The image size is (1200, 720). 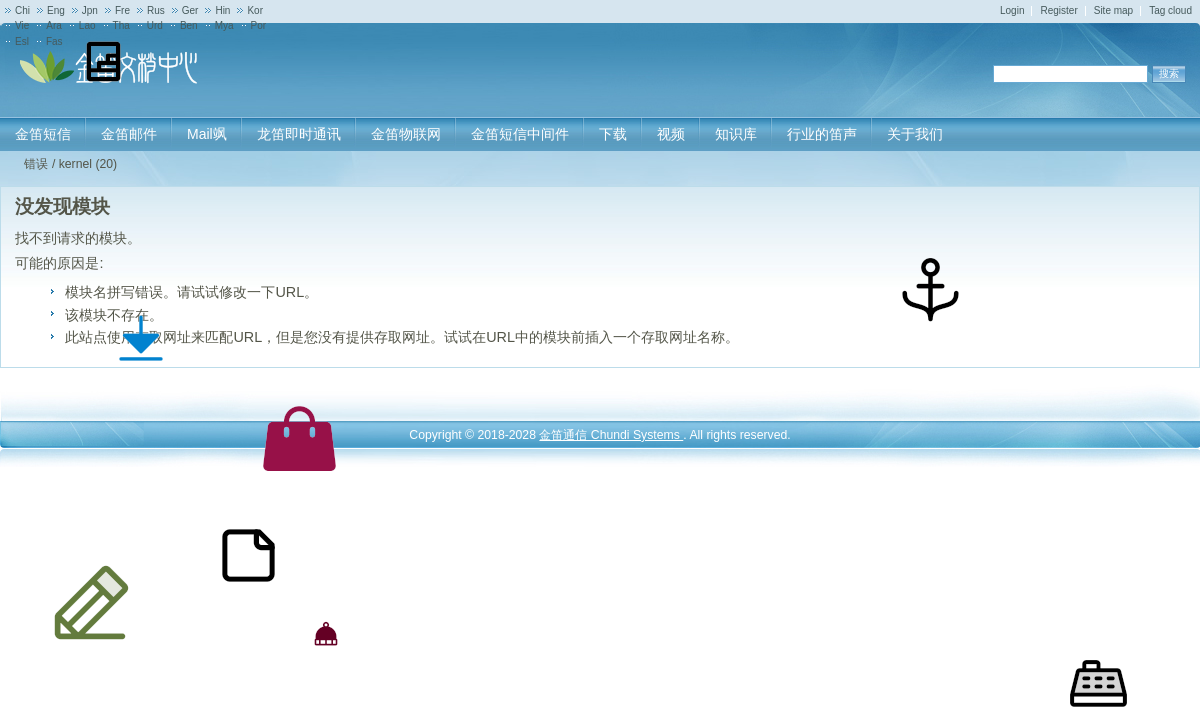 What do you see at coordinates (248, 555) in the screenshot?
I see `create a new note` at bounding box center [248, 555].